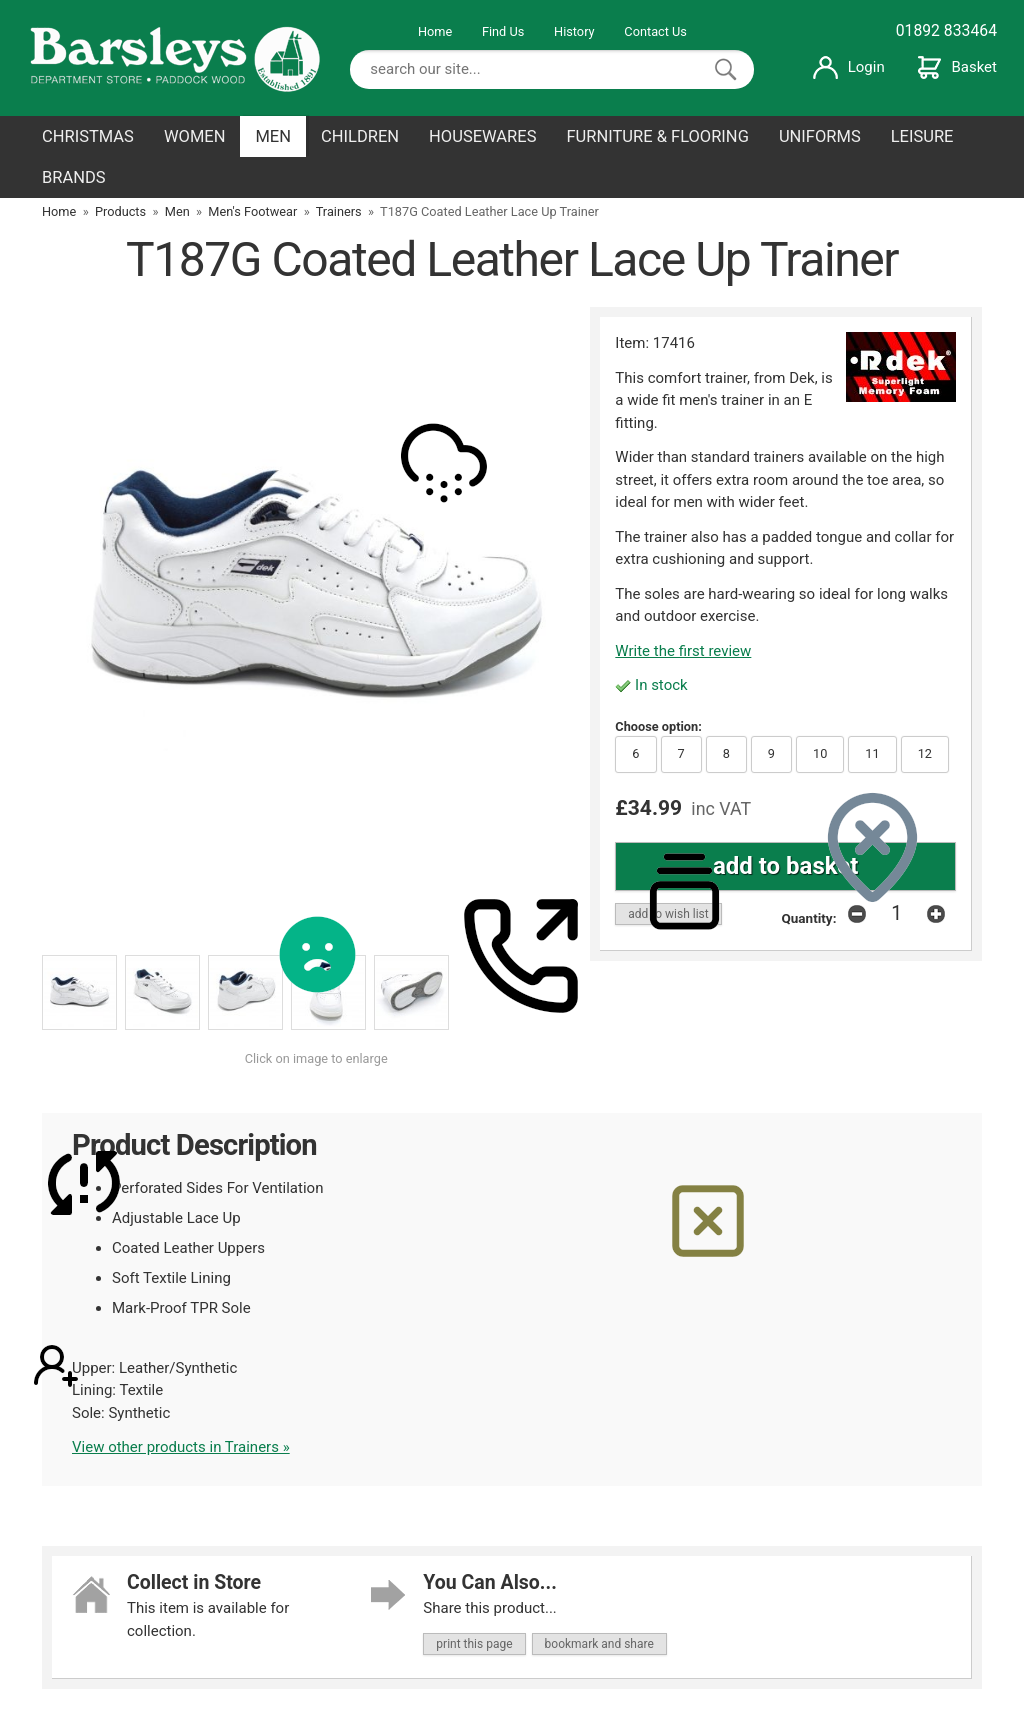 The height and width of the screenshot is (1719, 1024). Describe the element at coordinates (84, 1183) in the screenshot. I see `indicates a sync error or failure` at that location.